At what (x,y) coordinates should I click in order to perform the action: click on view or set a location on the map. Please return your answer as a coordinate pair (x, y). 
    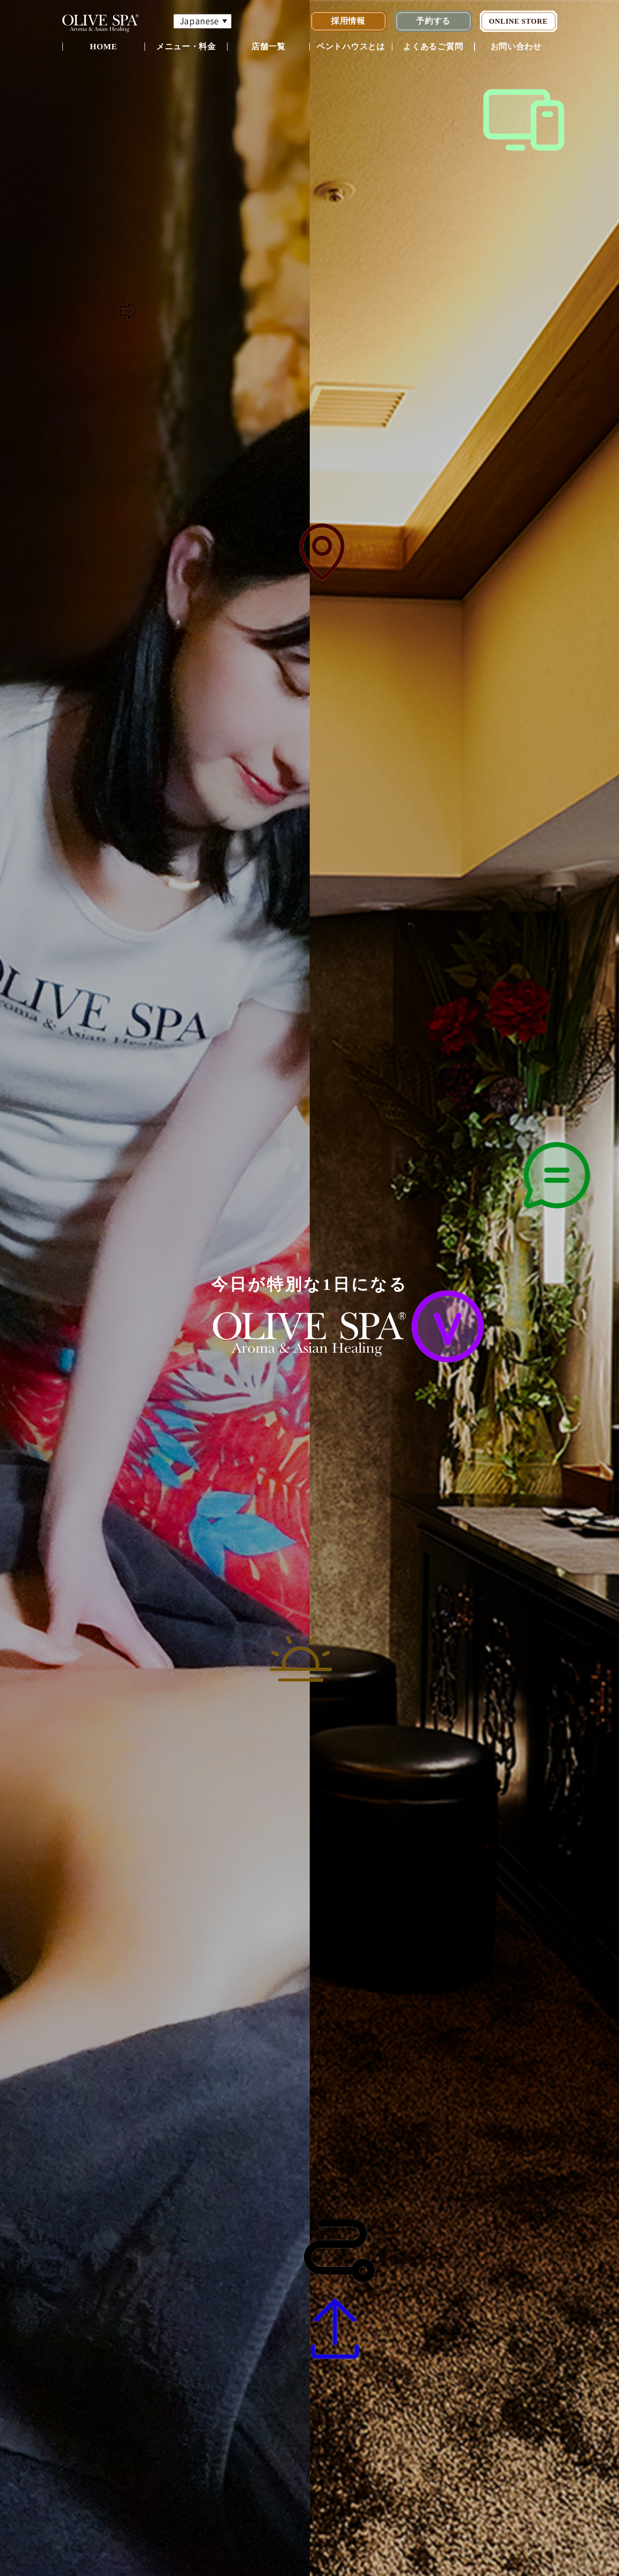
    Looking at the image, I should click on (322, 552).